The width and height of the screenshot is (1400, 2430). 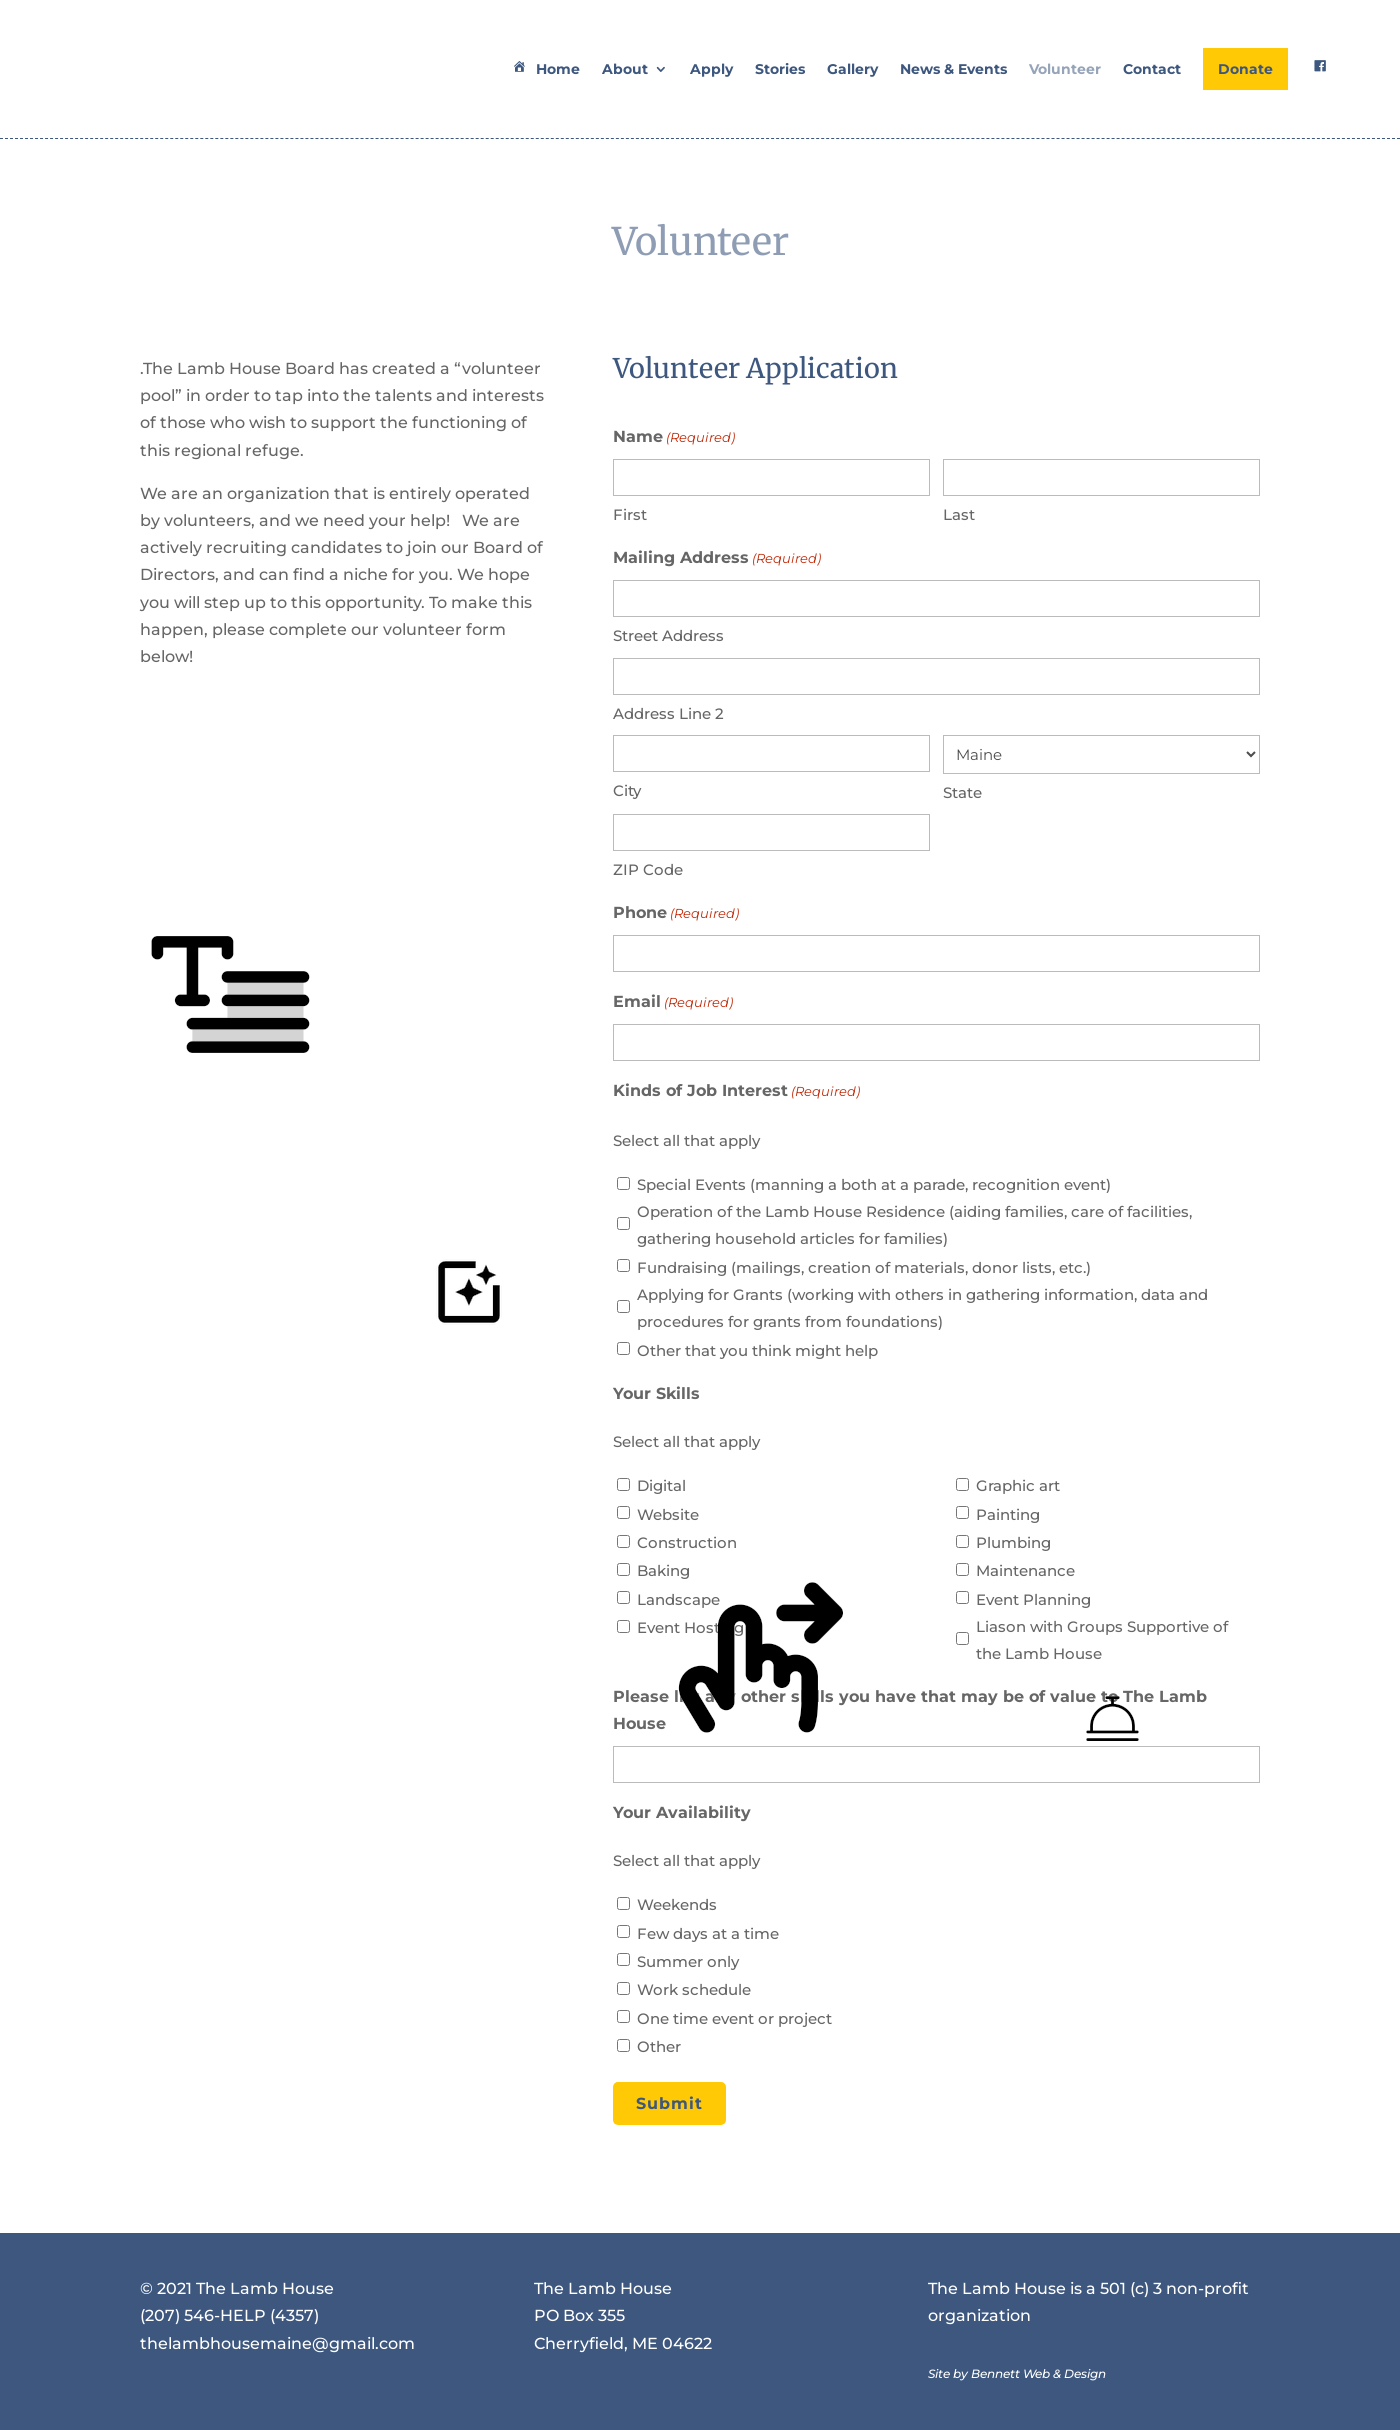 I want to click on swipe right to continue or proceed, so click(x=754, y=1663).